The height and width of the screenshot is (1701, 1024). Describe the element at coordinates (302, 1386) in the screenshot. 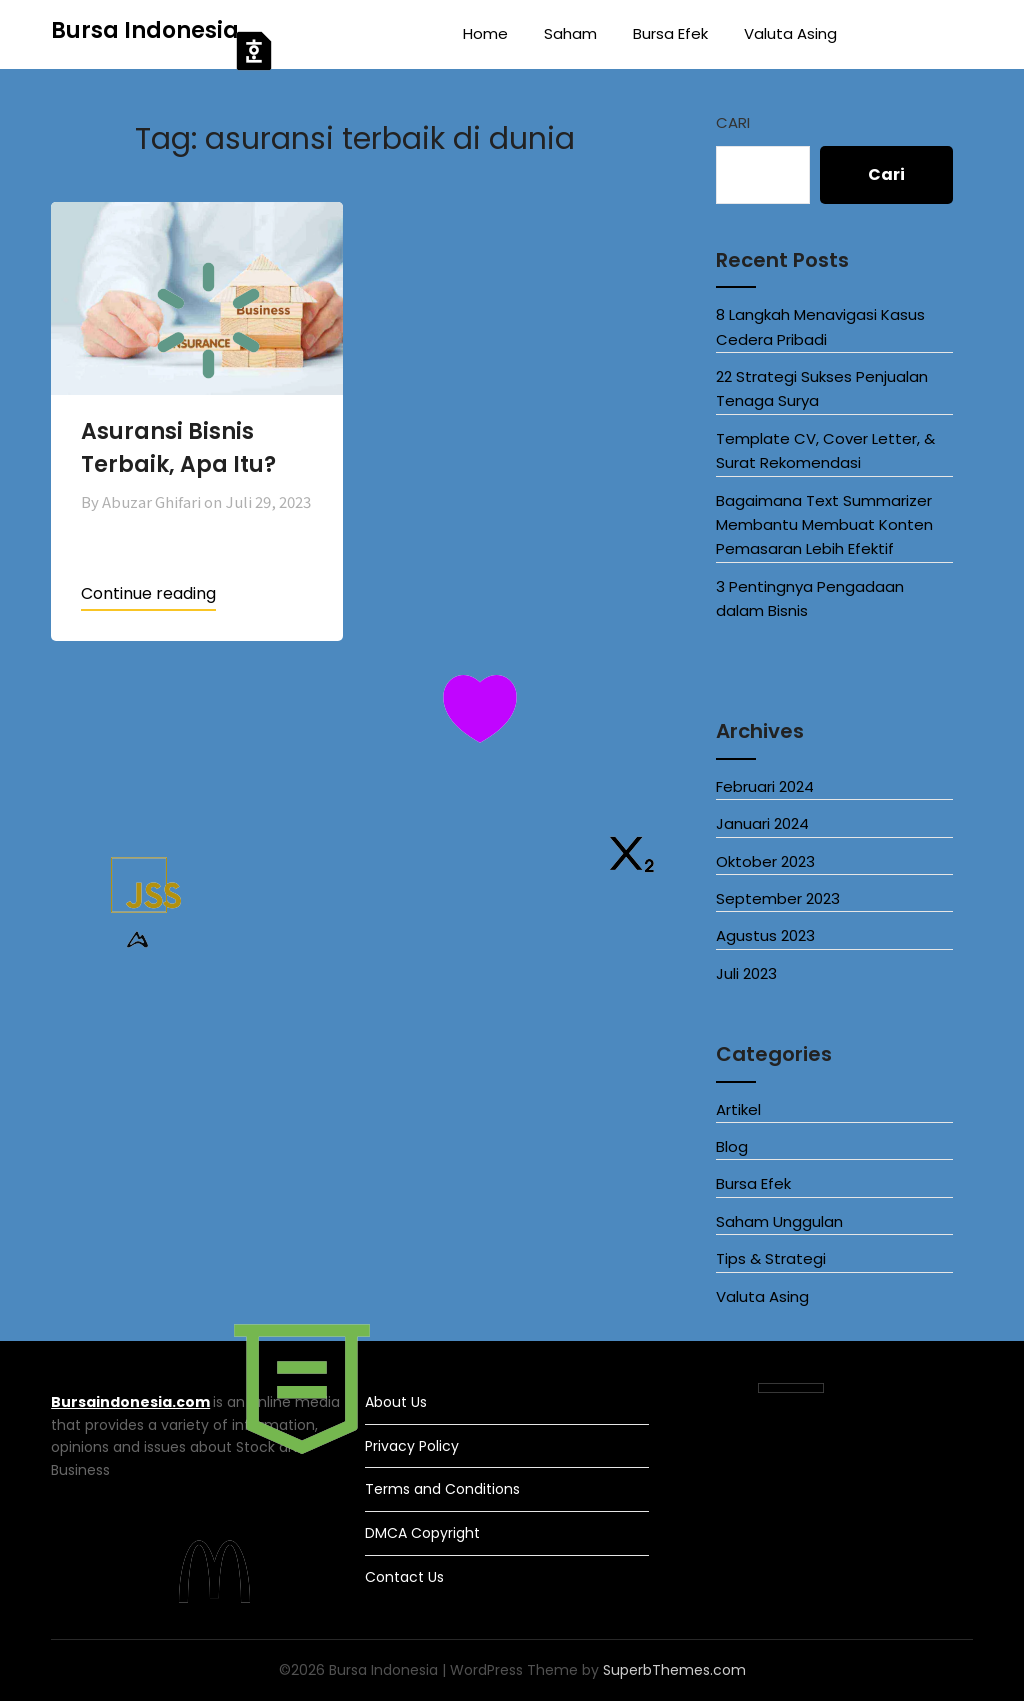

I see `view honors or awards badge` at that location.